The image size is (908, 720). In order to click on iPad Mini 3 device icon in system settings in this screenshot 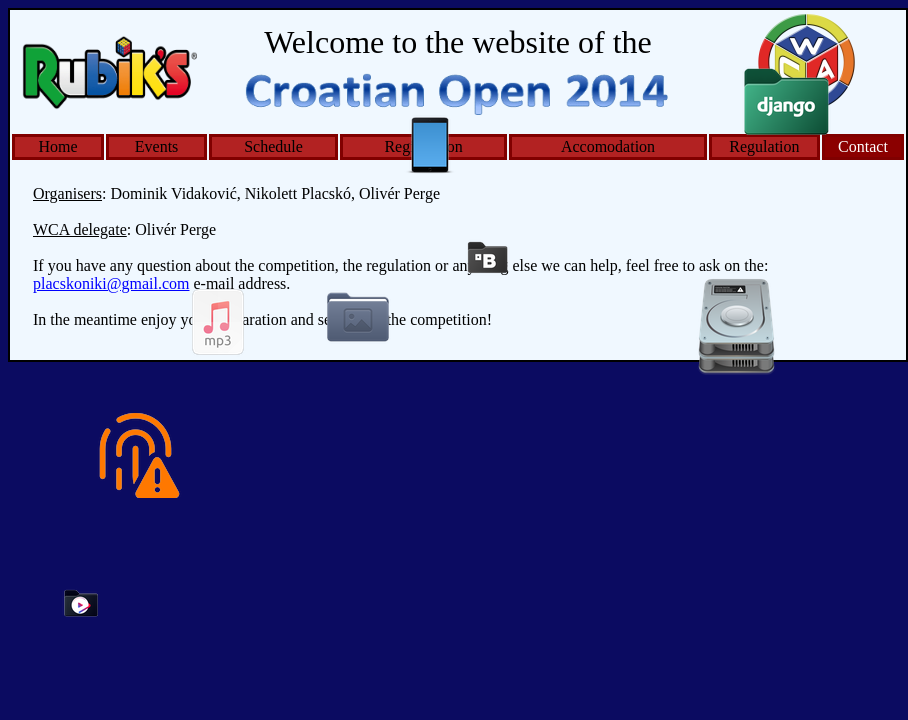, I will do `click(430, 140)`.